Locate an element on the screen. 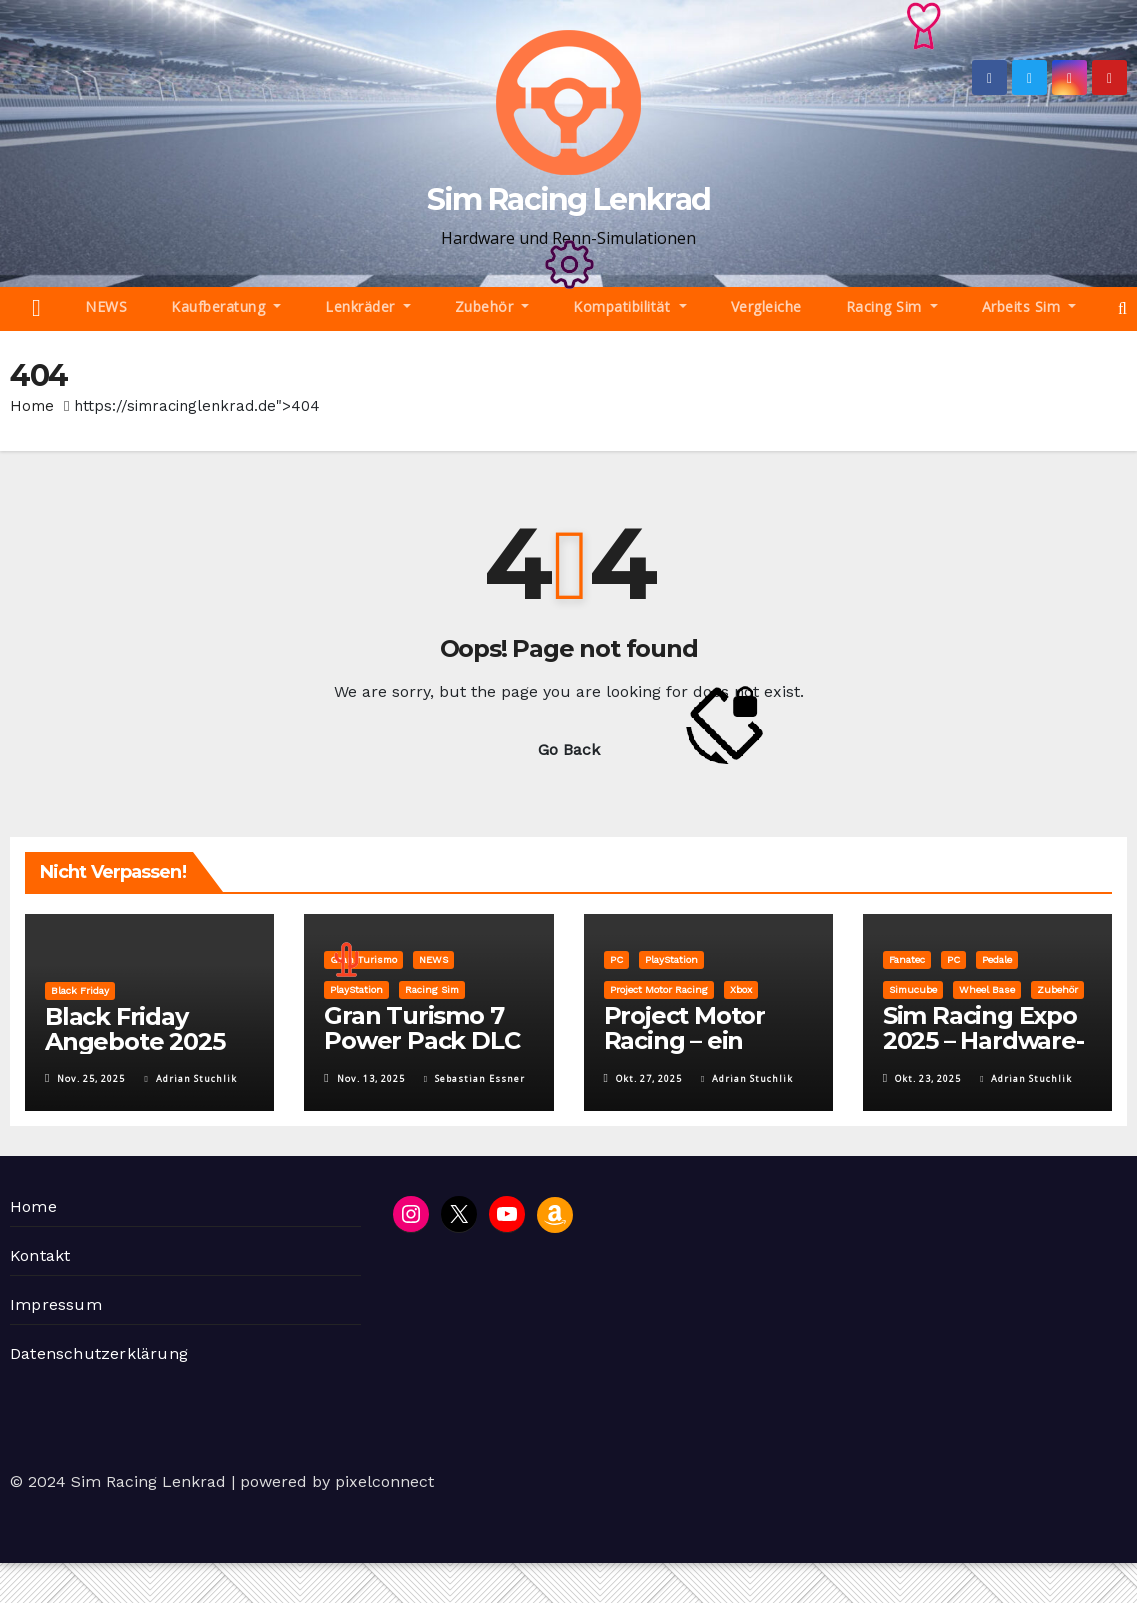 This screenshot has width=1137, height=1603. view sponsor tiers and levels is located at coordinates (923, 25).